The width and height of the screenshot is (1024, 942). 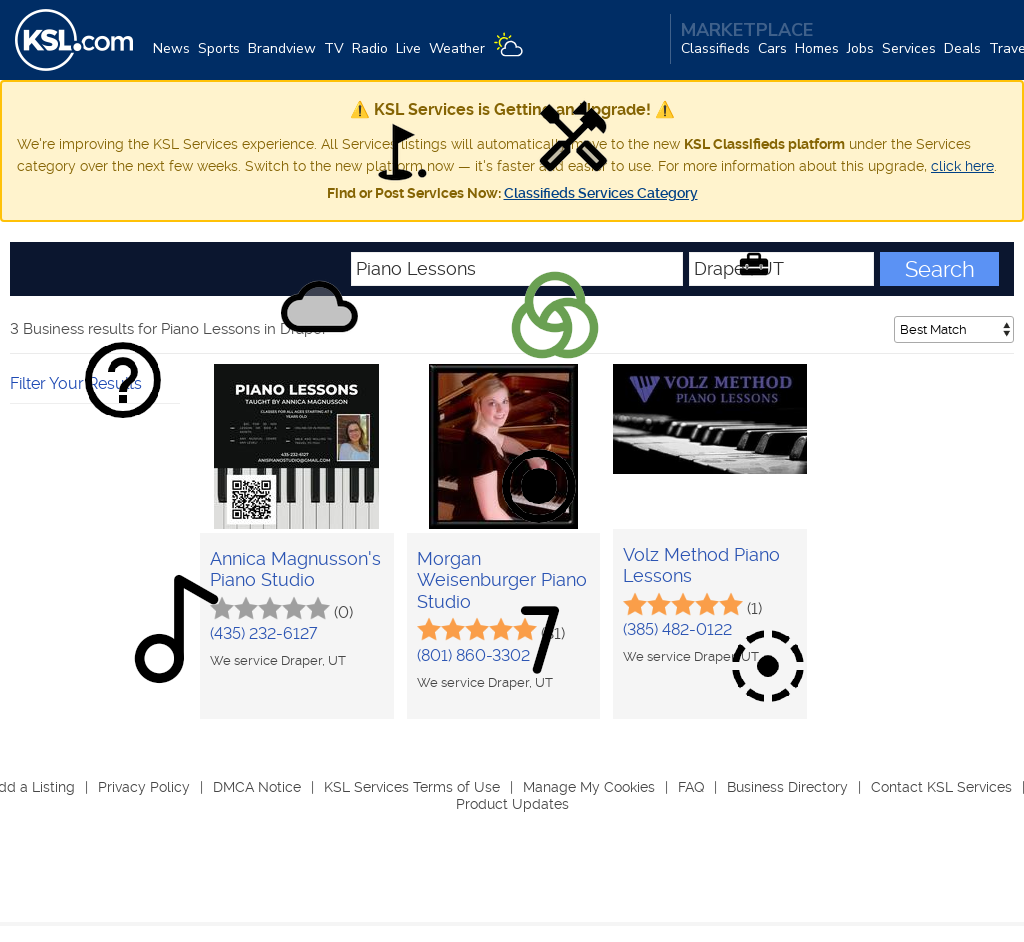 What do you see at coordinates (123, 380) in the screenshot?
I see `access help or support options` at bounding box center [123, 380].